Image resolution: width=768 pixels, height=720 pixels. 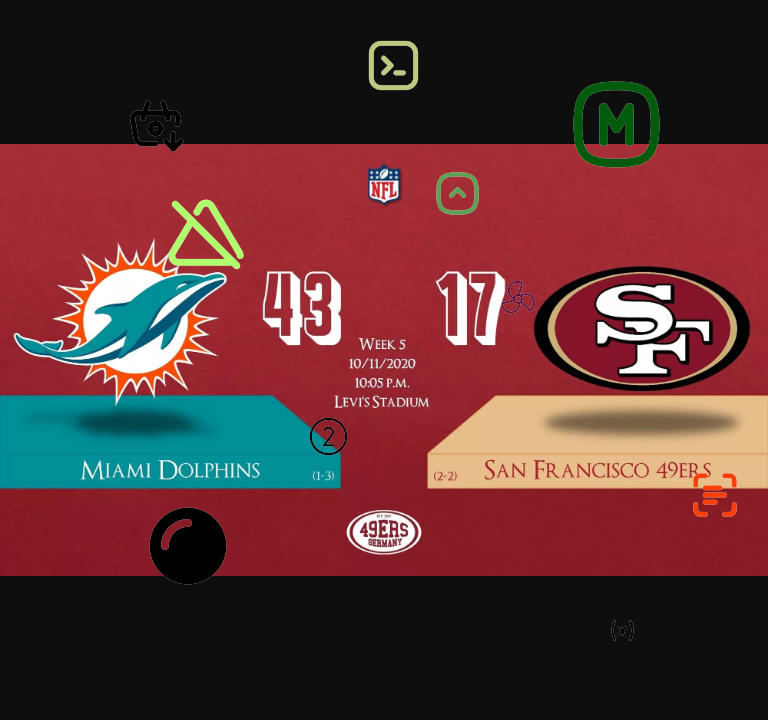 What do you see at coordinates (622, 630) in the screenshot?
I see `represents a variable or dynamic value in code` at bounding box center [622, 630].